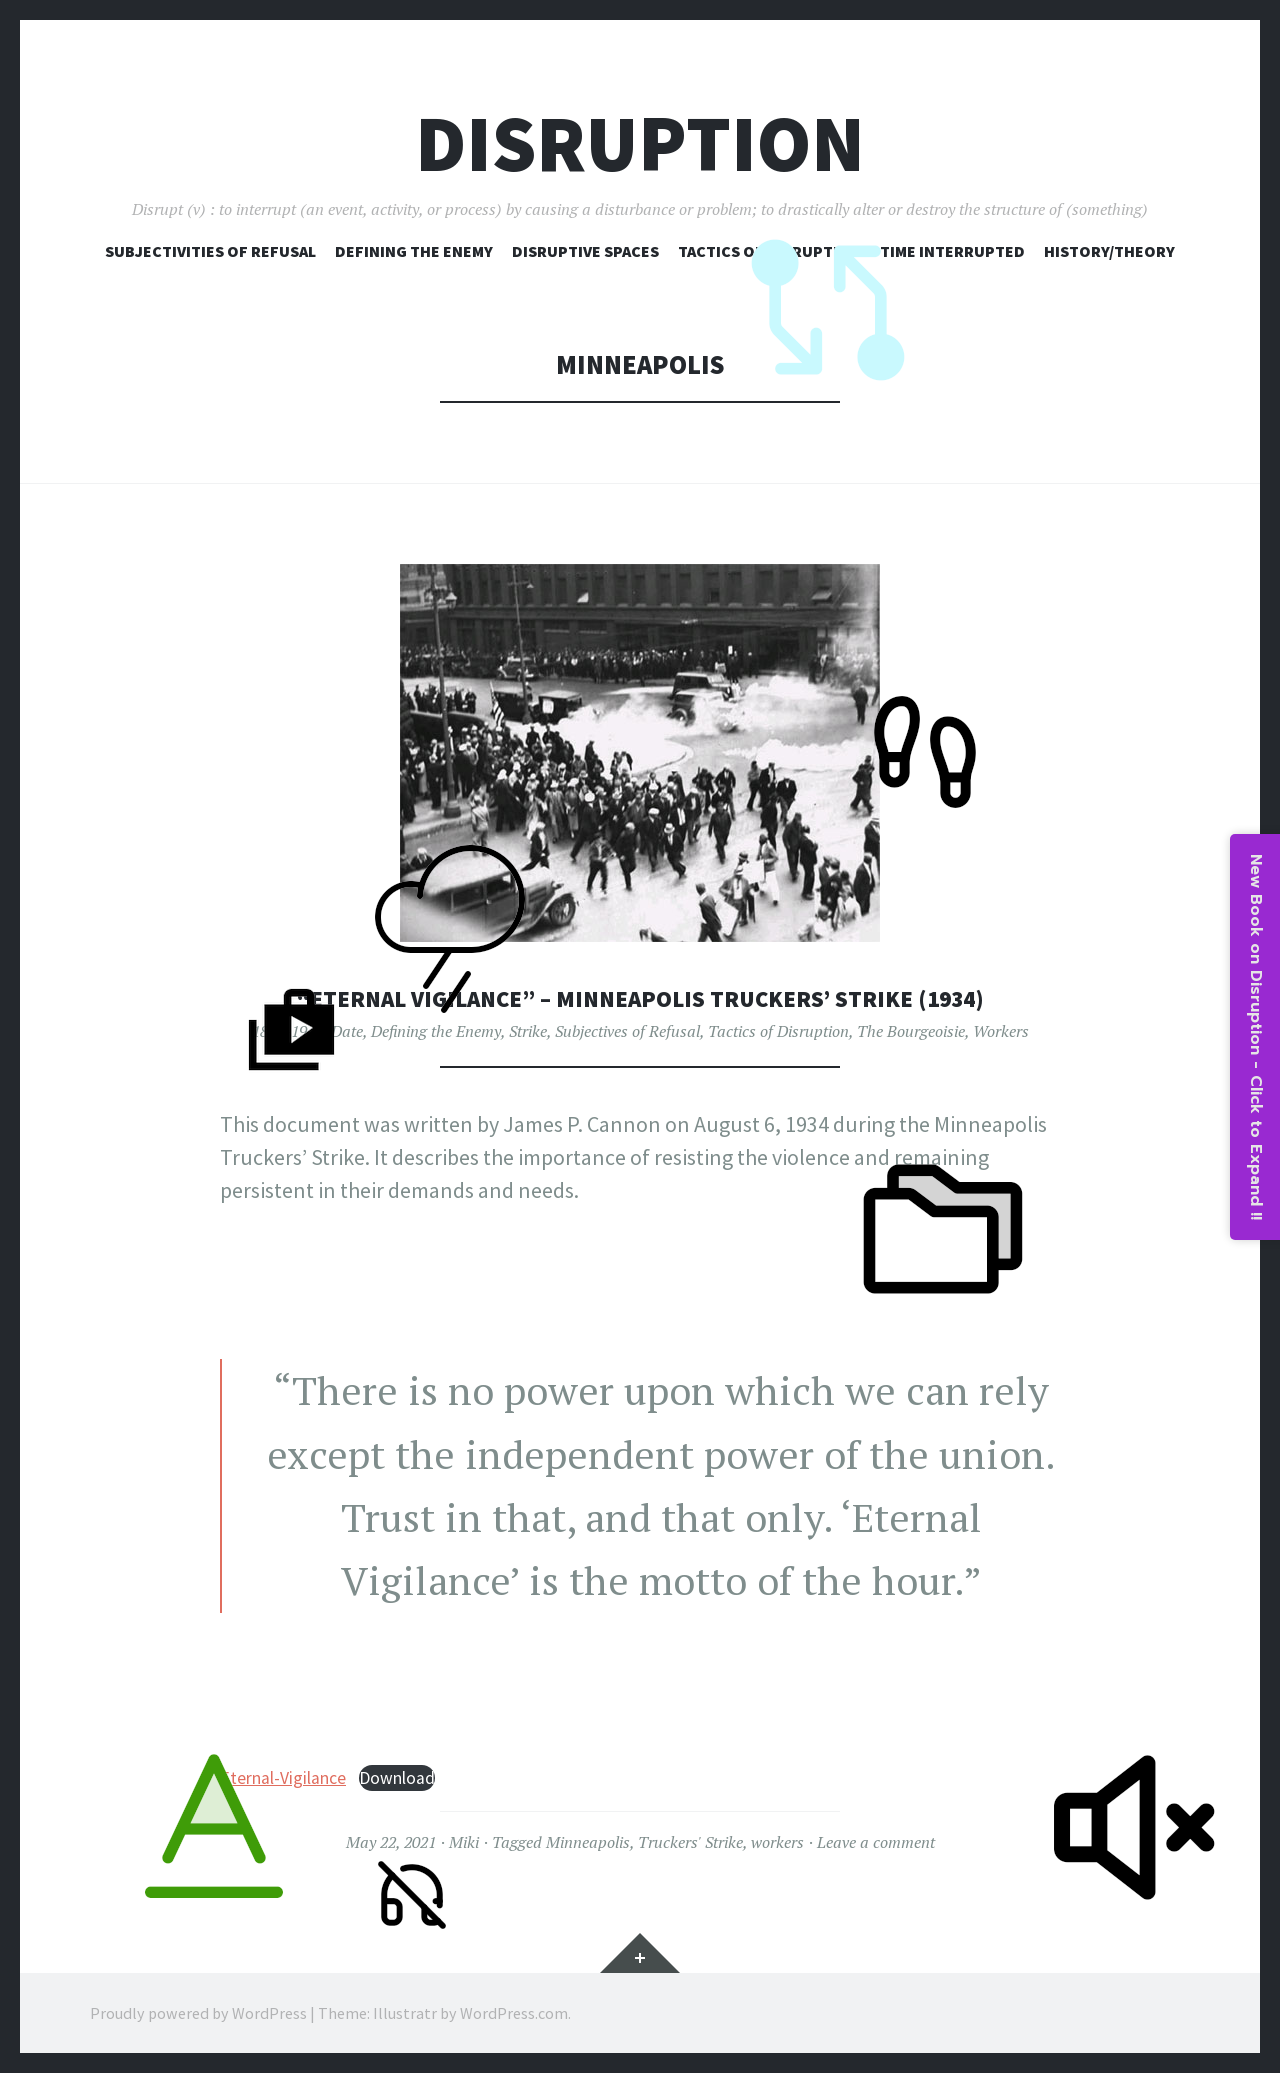 The height and width of the screenshot is (2073, 1280). What do you see at coordinates (940, 1229) in the screenshot?
I see `browse multiple folders or directories` at bounding box center [940, 1229].